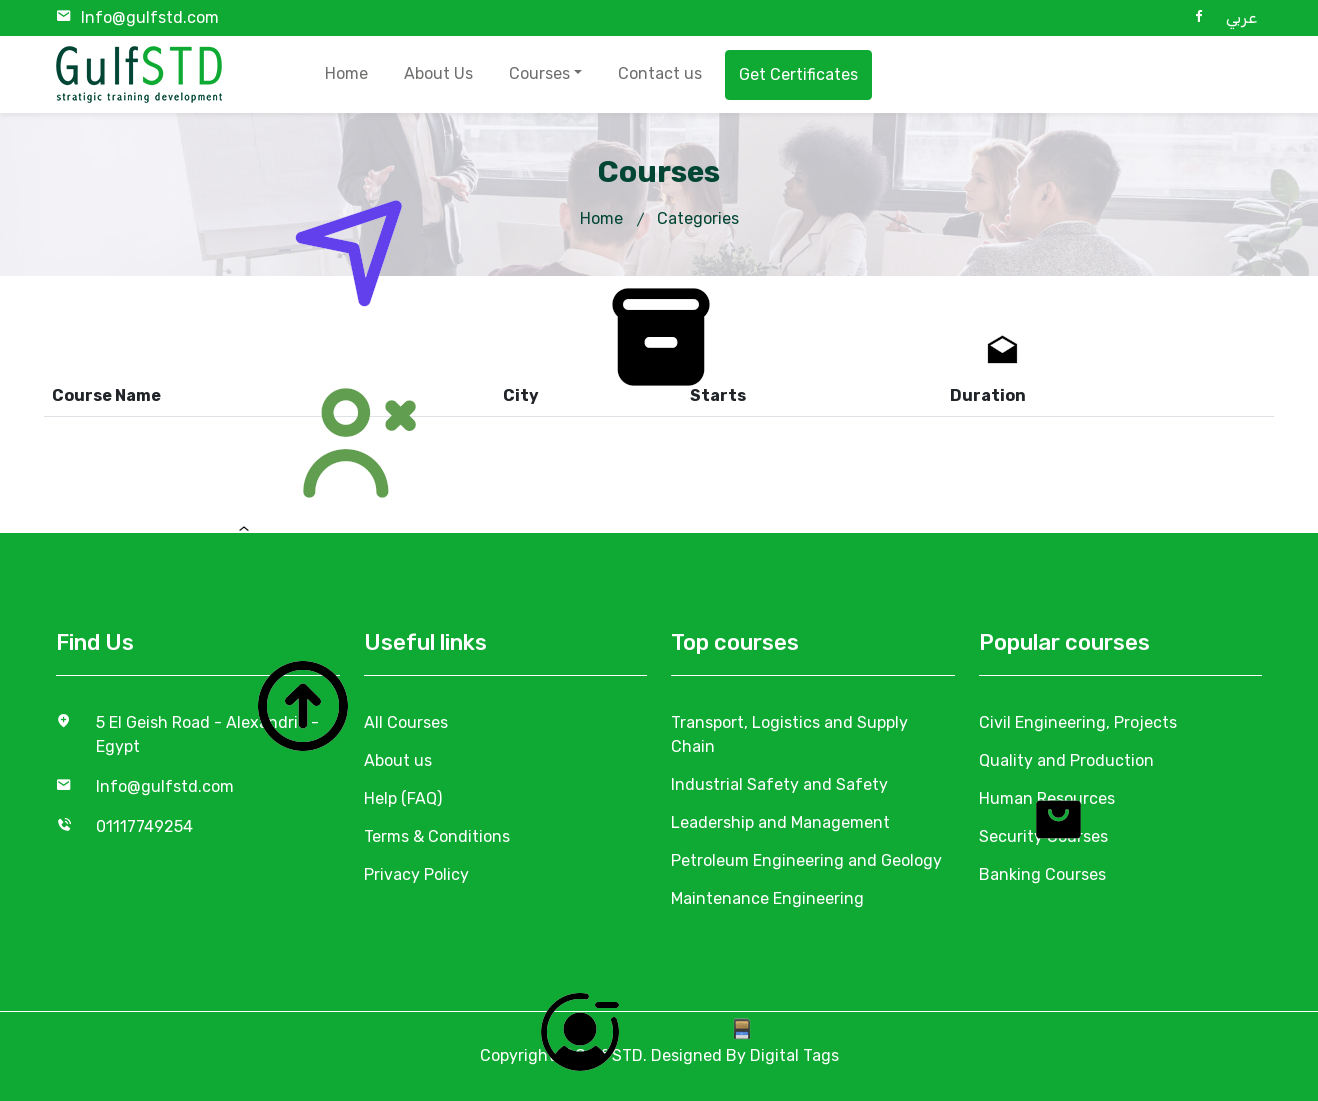  Describe the element at coordinates (742, 1029) in the screenshot. I see `access removable storage device` at that location.